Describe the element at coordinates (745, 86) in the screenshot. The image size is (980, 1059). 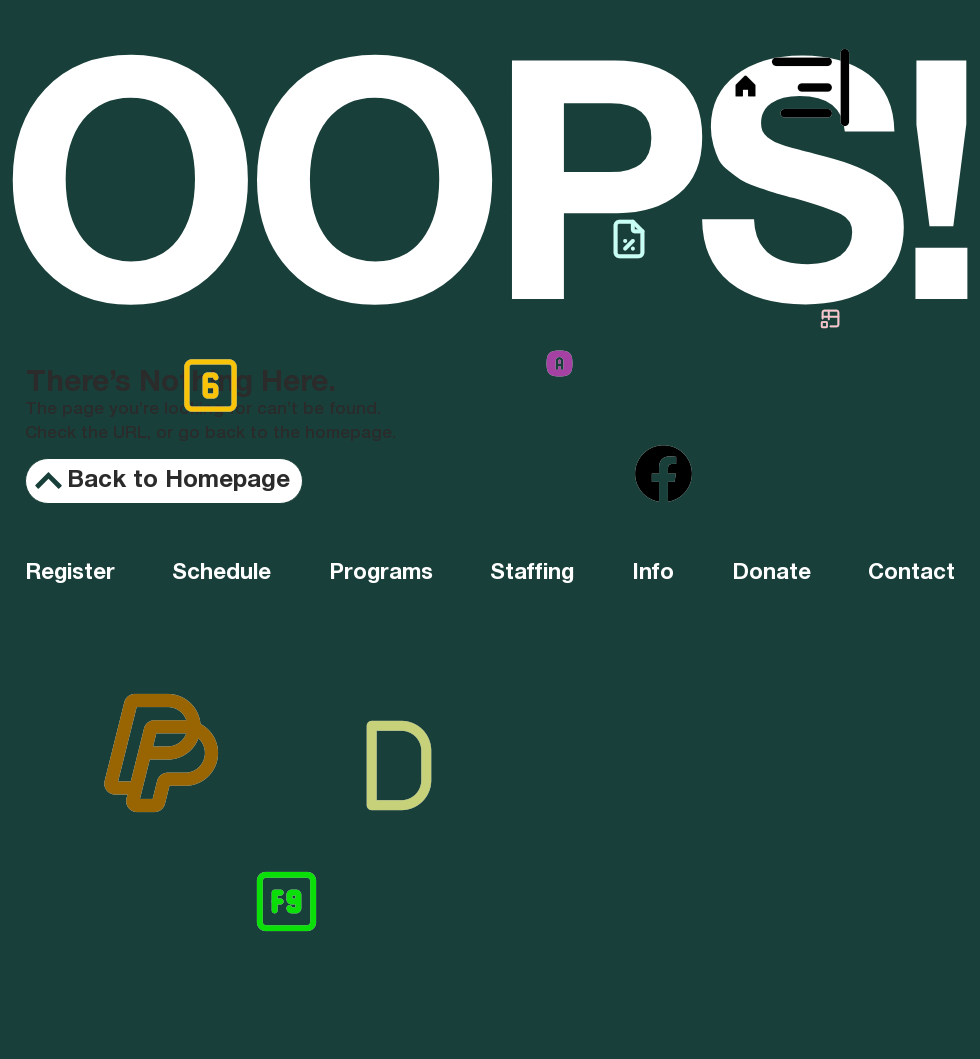
I see `navigate to home screen` at that location.